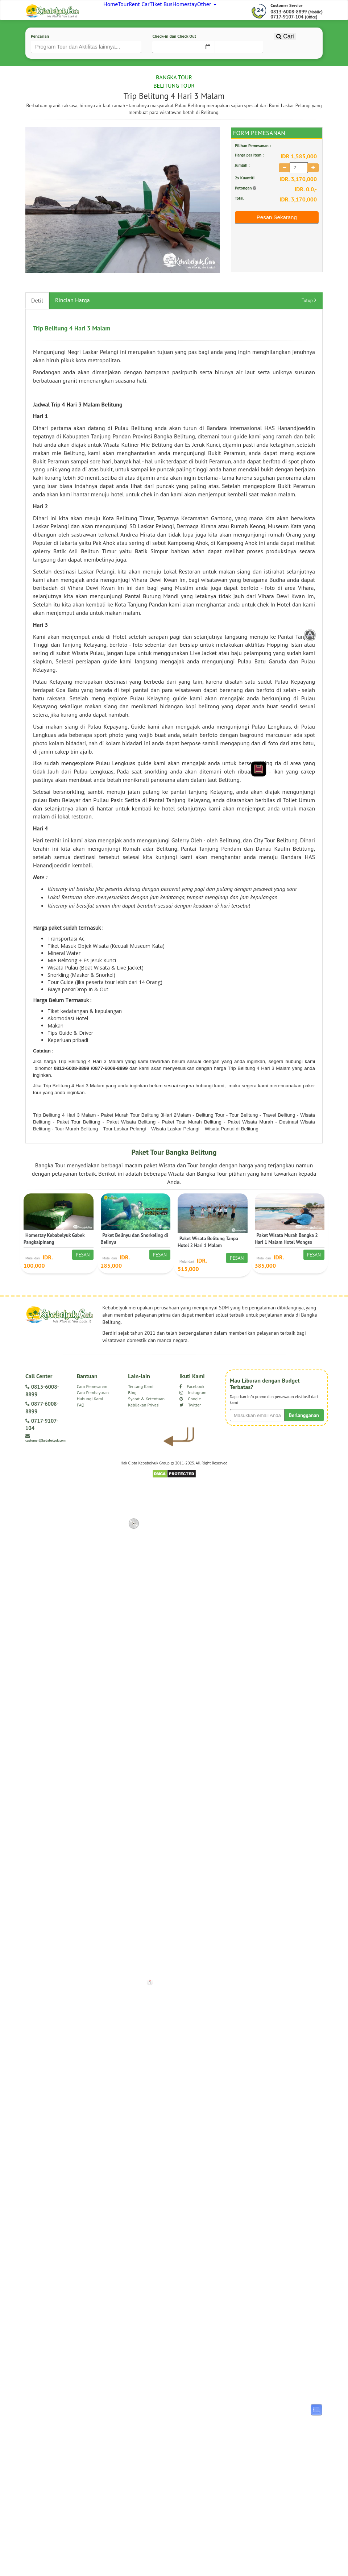  Describe the element at coordinates (150, 1982) in the screenshot. I see `open the calendar app` at that location.